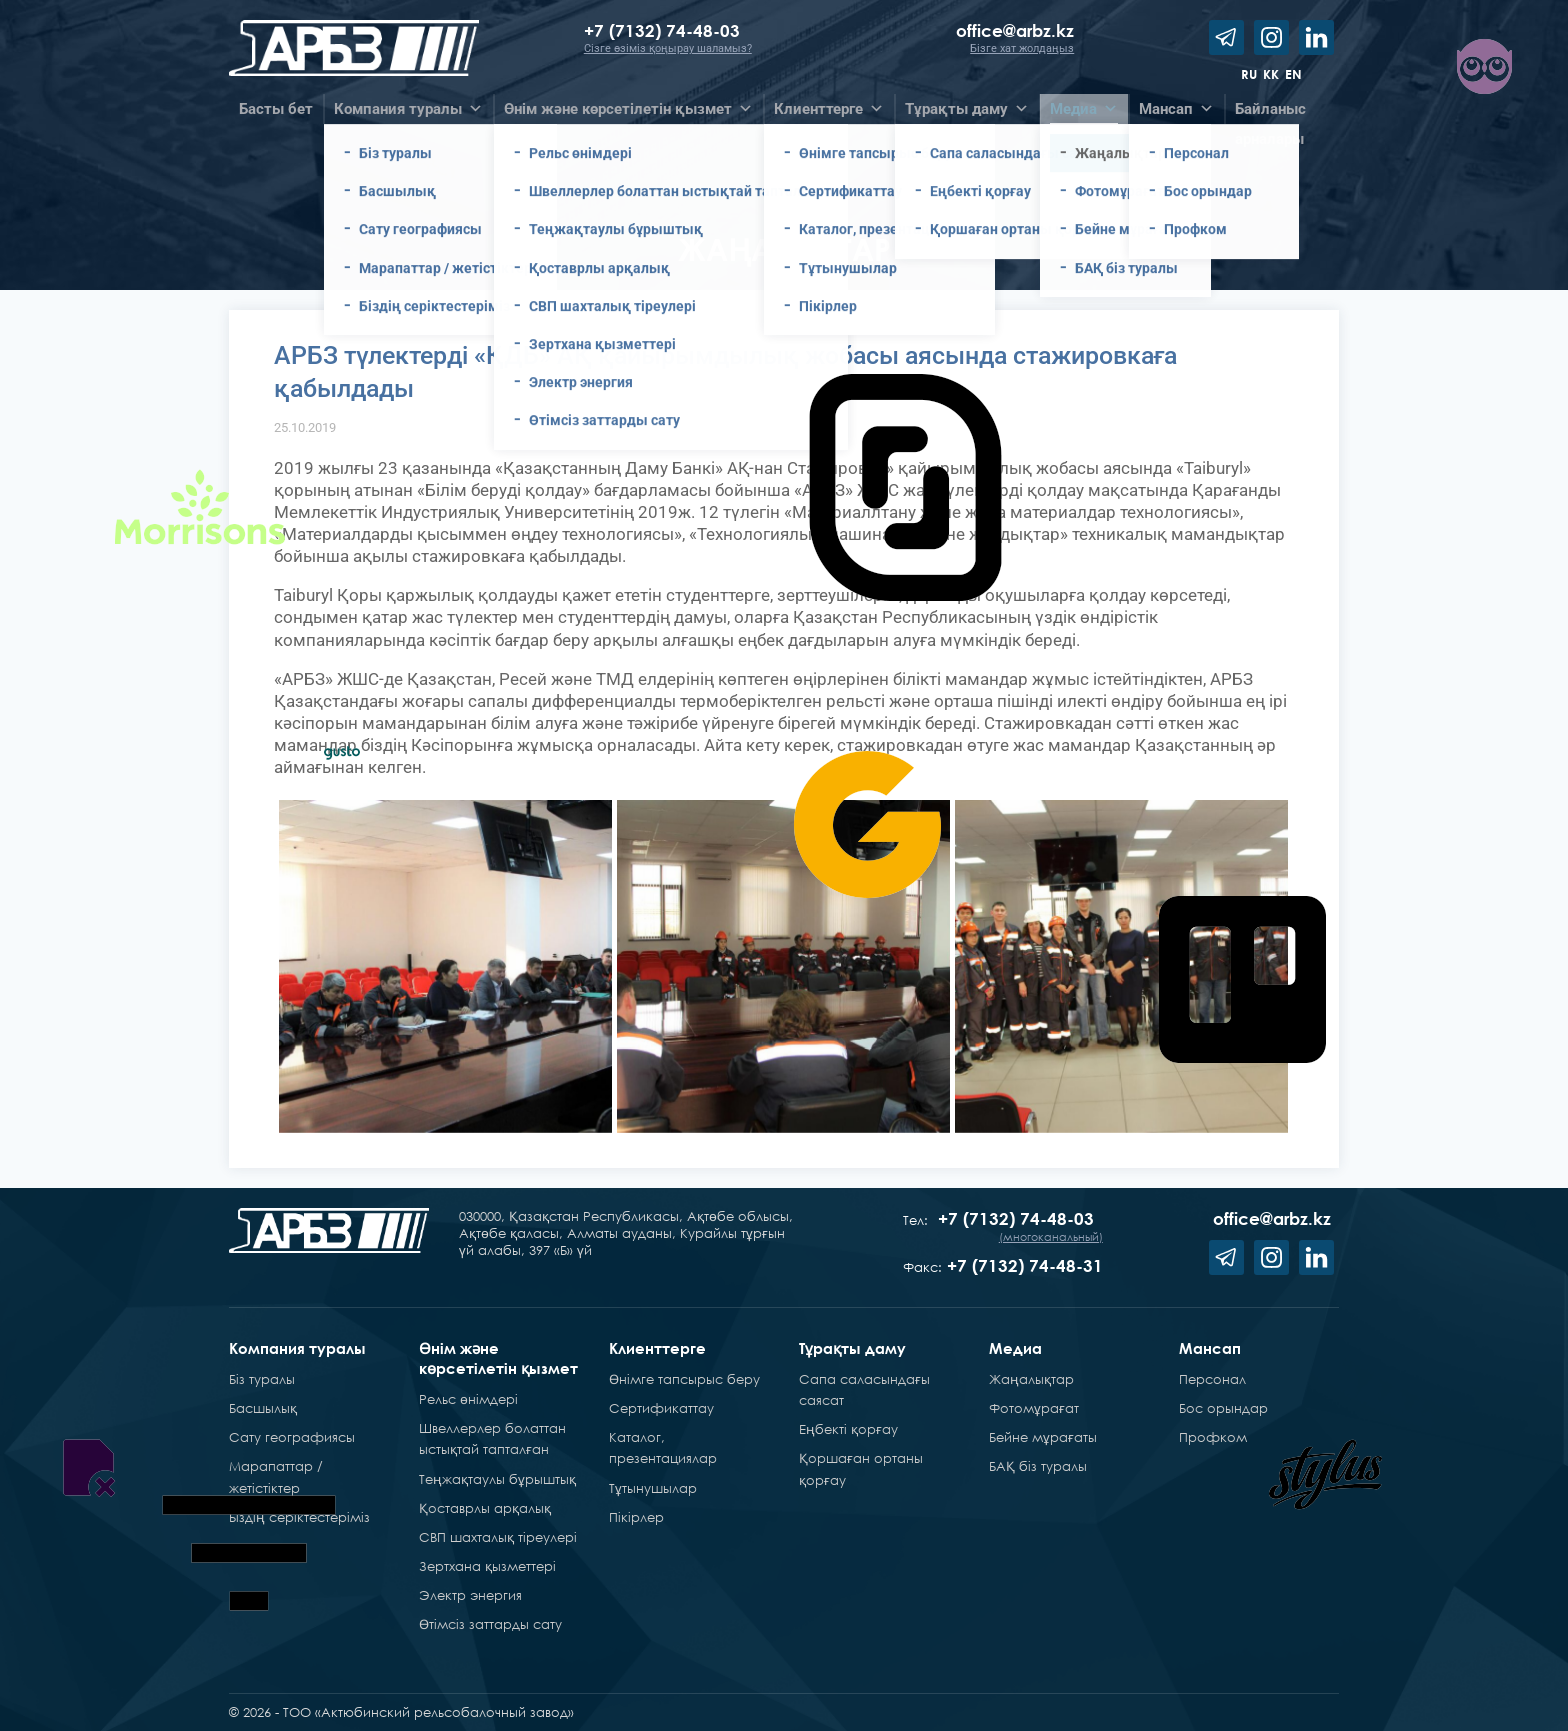 The height and width of the screenshot is (1731, 1568). I want to click on open trello app, so click(1242, 979).